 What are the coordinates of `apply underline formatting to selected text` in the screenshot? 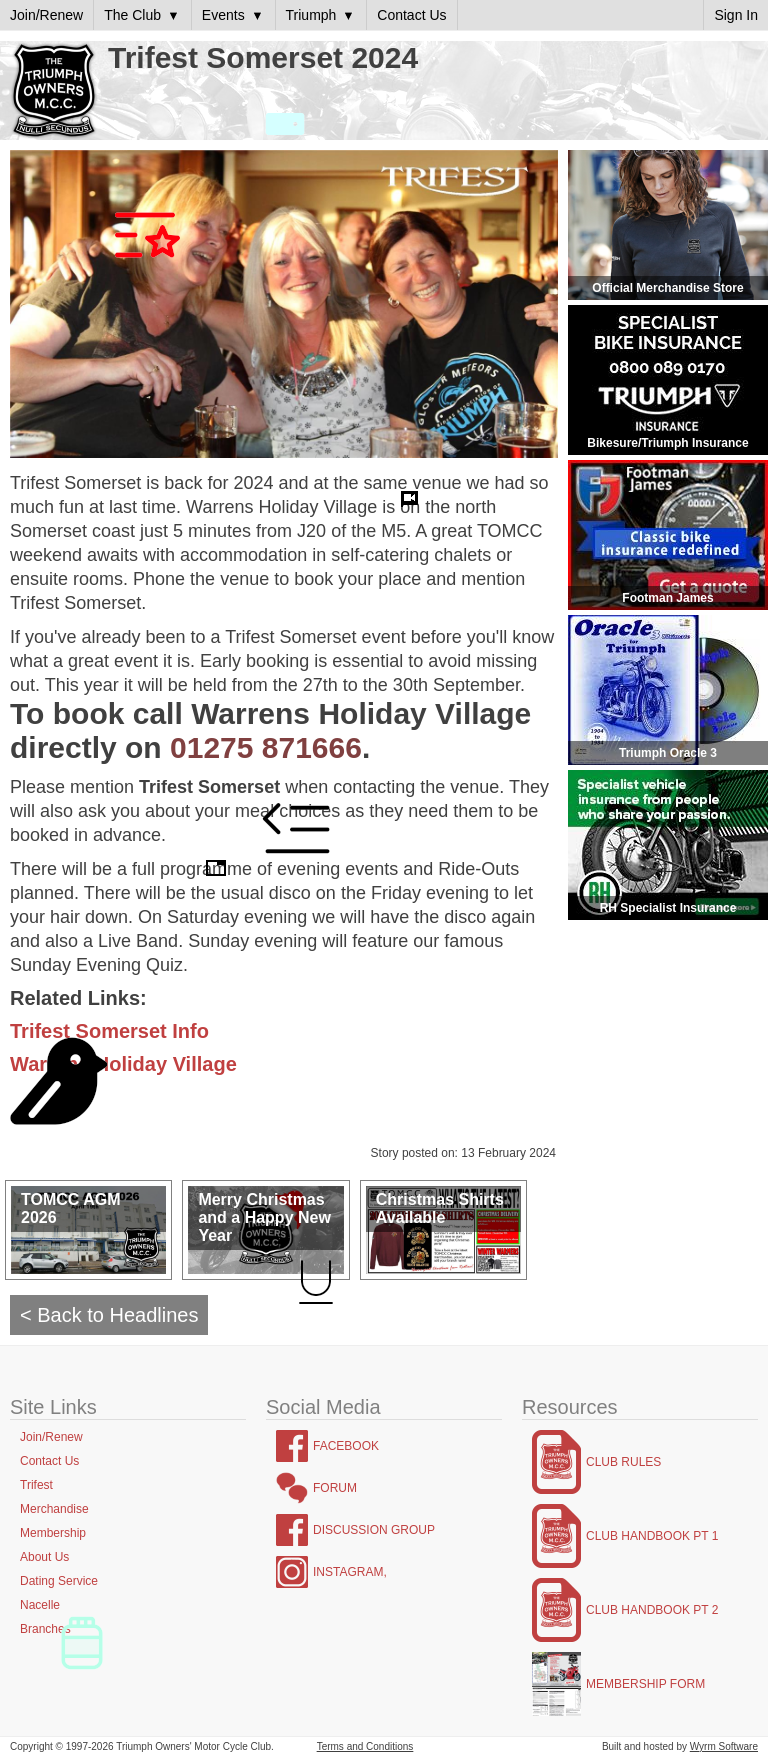 It's located at (316, 1279).